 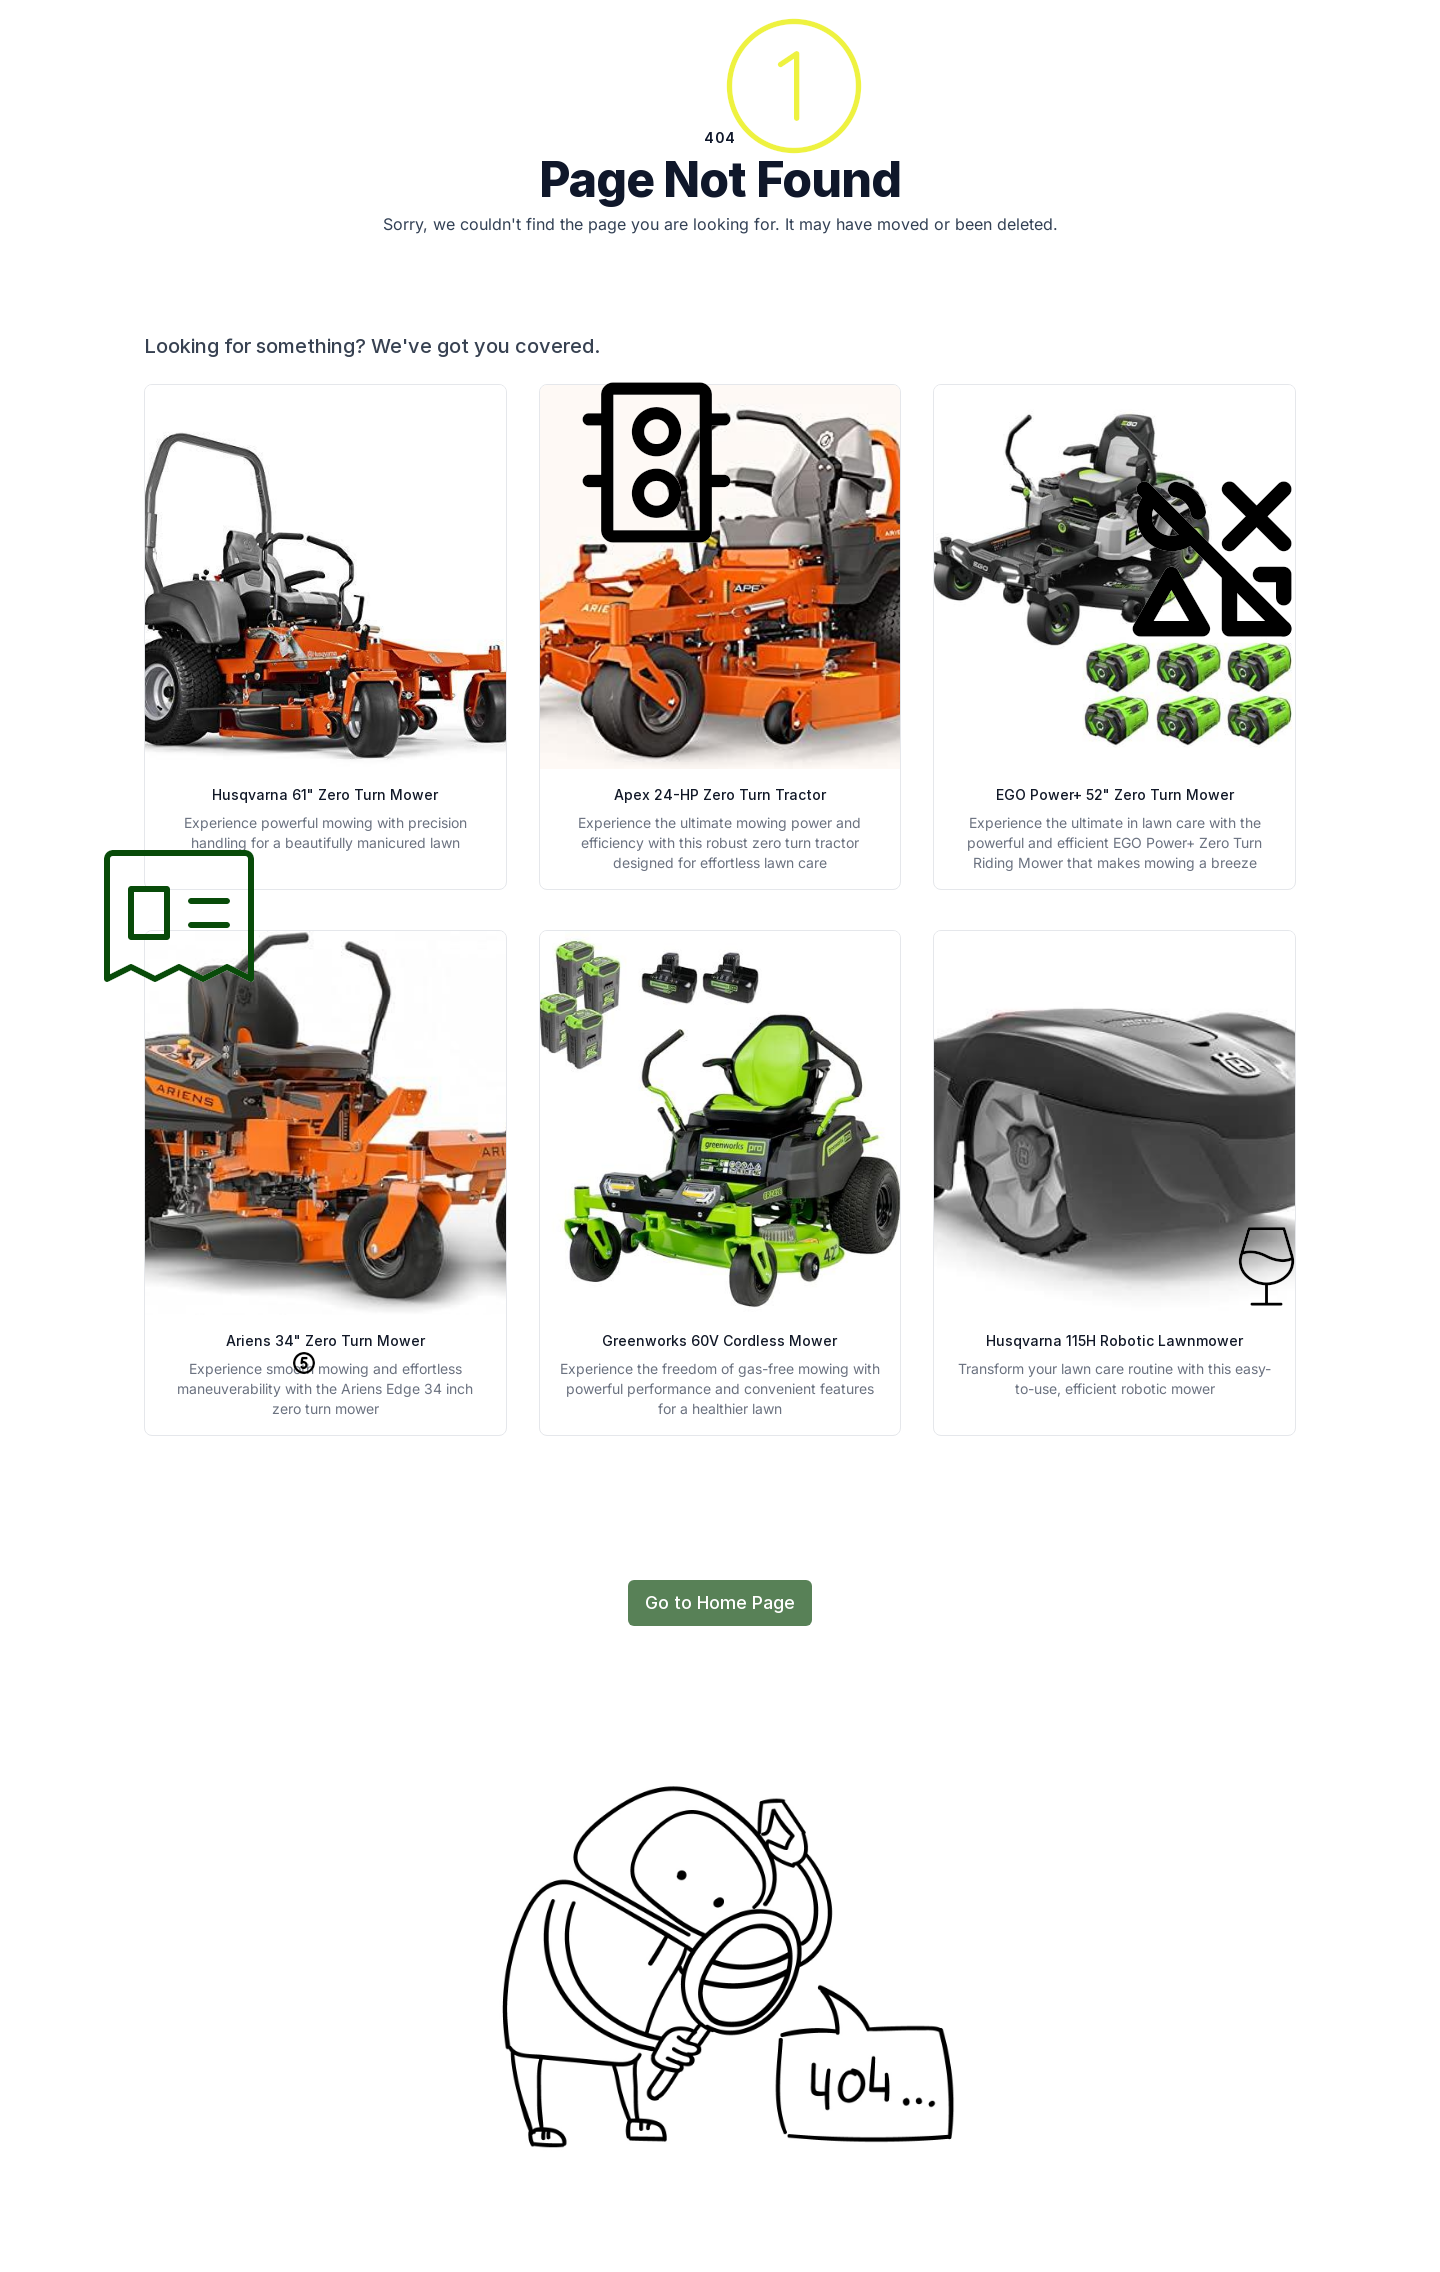 What do you see at coordinates (304, 1363) in the screenshot?
I see `indicates step five in a numbered sequence` at bounding box center [304, 1363].